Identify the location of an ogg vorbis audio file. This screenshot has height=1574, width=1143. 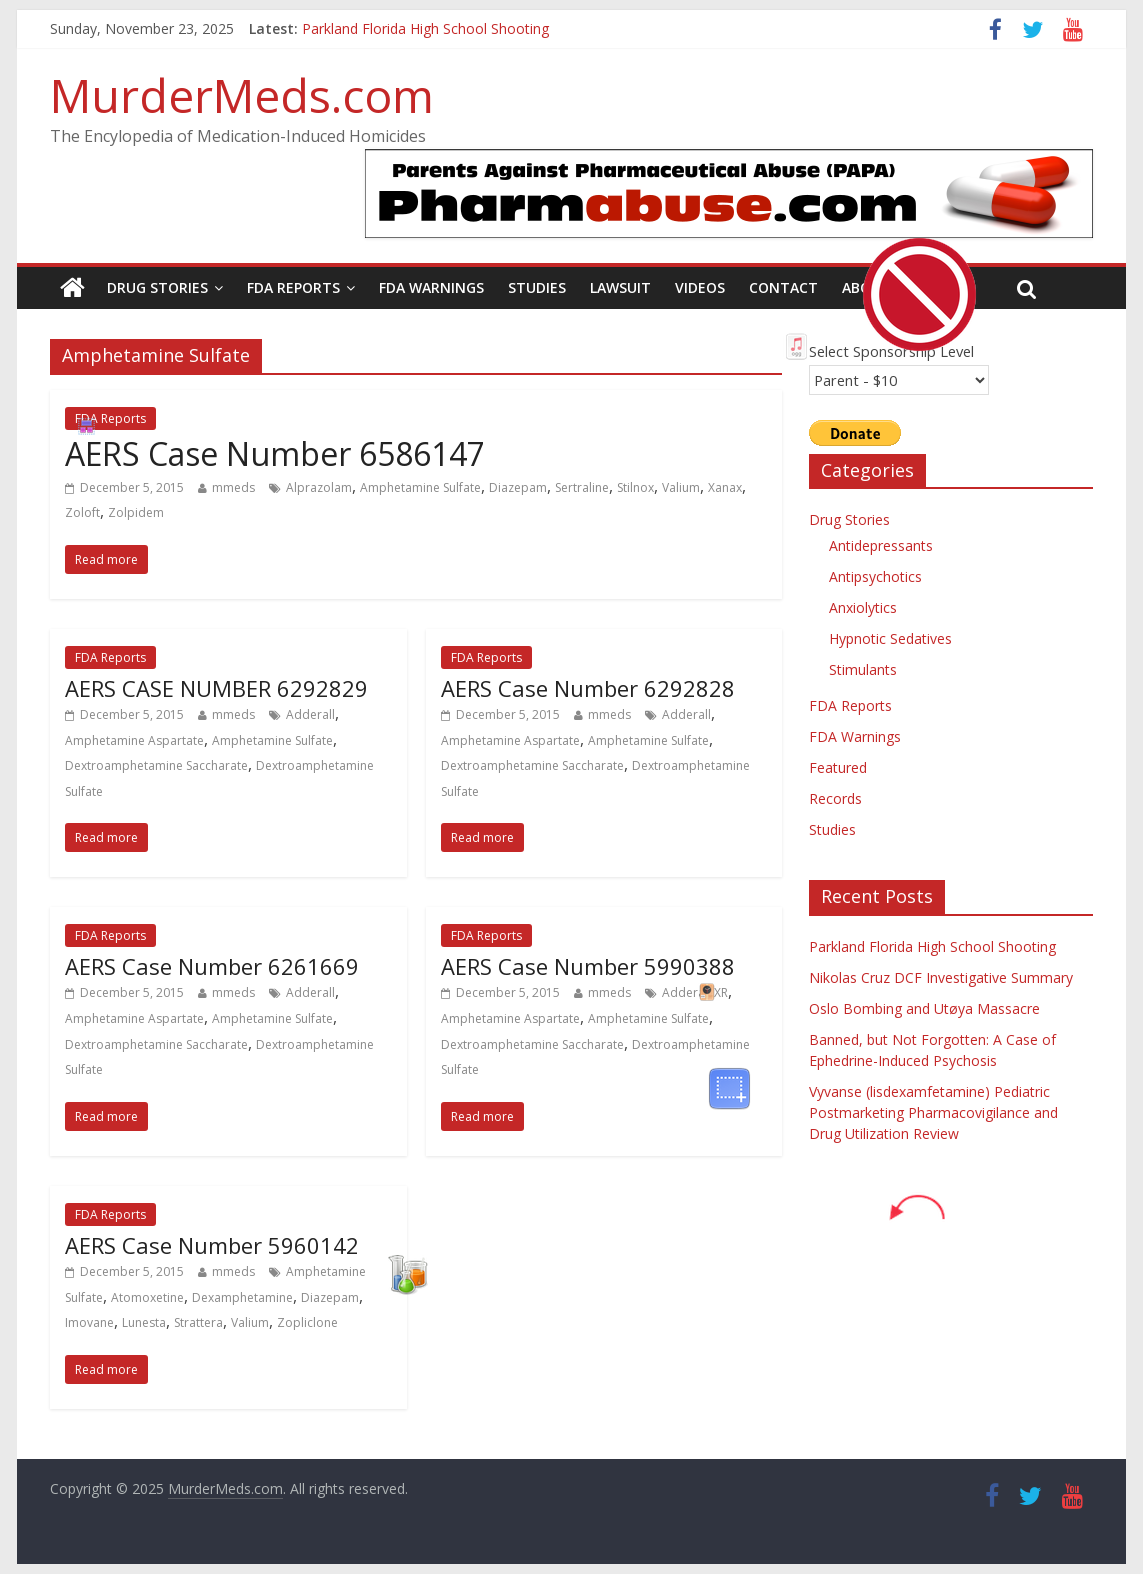
(796, 346).